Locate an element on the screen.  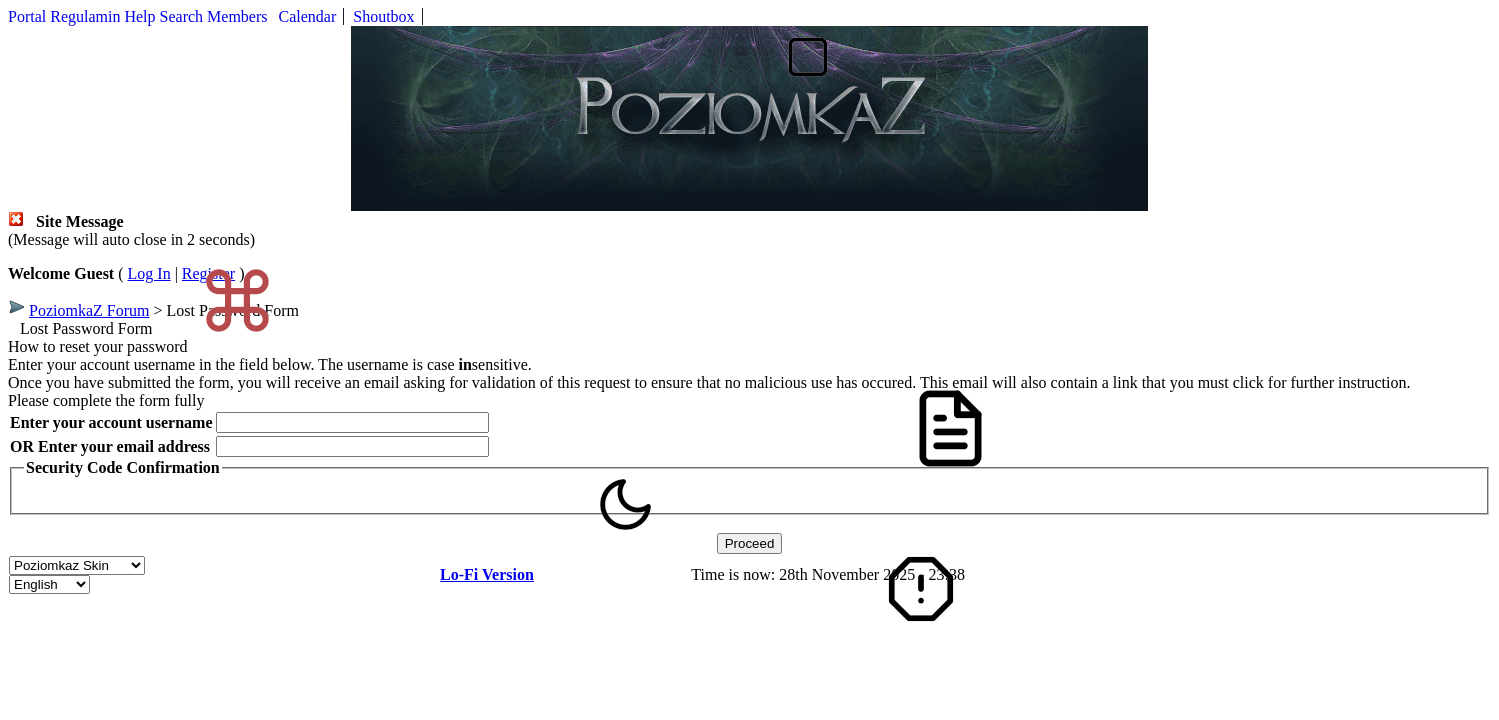
view document contents is located at coordinates (950, 428).